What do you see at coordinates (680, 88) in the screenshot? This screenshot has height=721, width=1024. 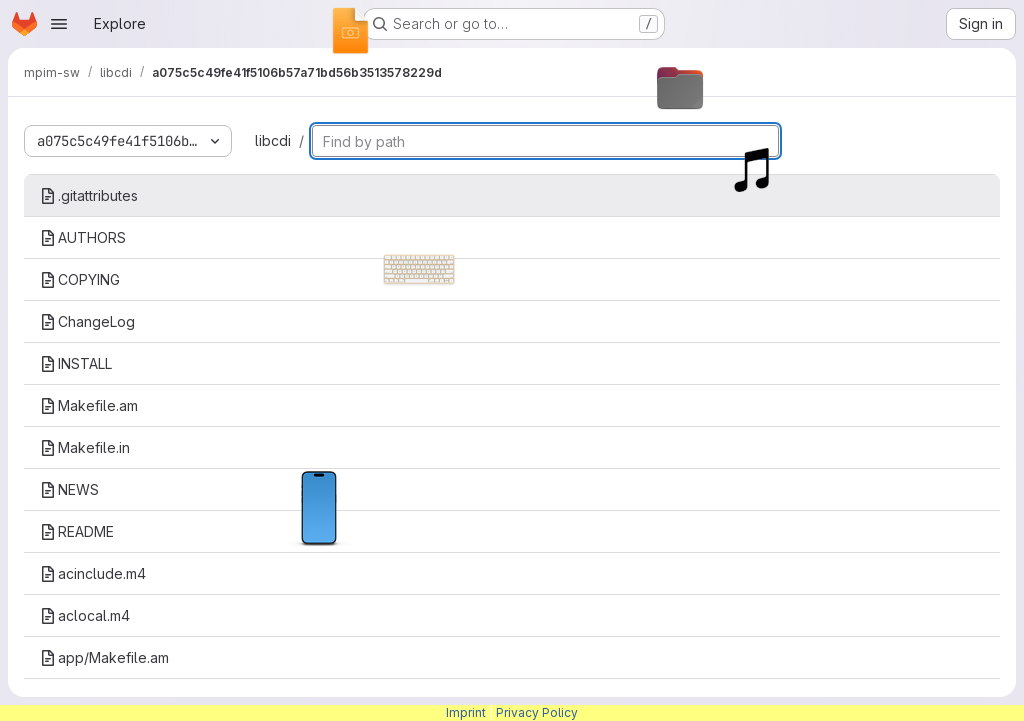 I see `open file folder` at bounding box center [680, 88].